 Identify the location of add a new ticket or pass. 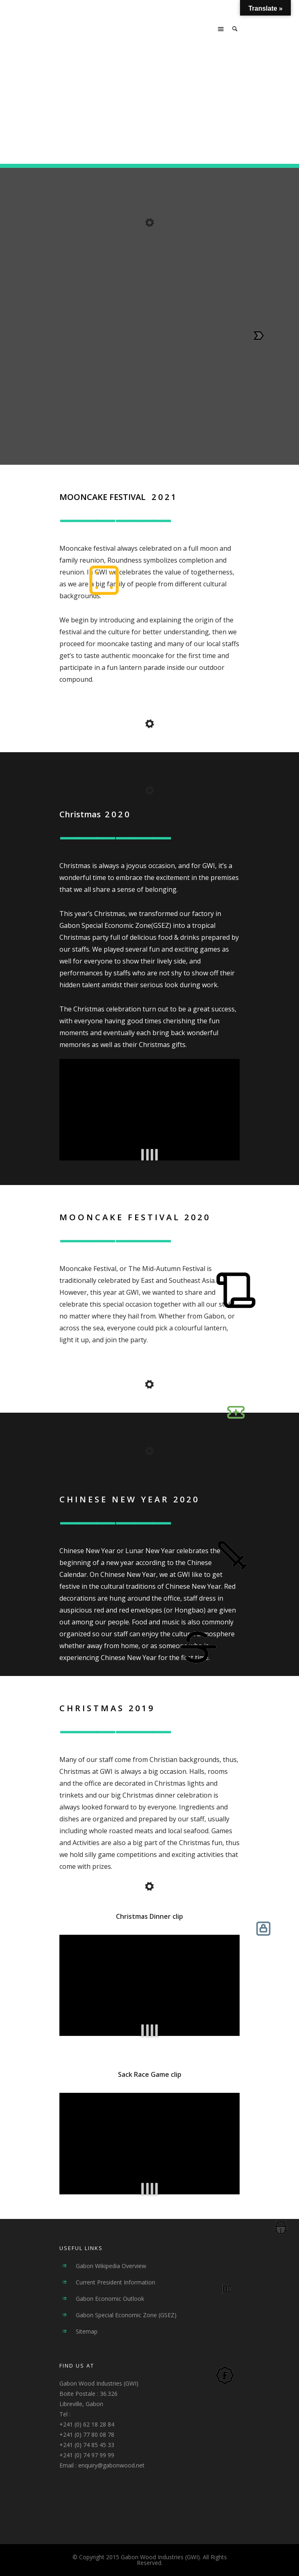
(236, 1412).